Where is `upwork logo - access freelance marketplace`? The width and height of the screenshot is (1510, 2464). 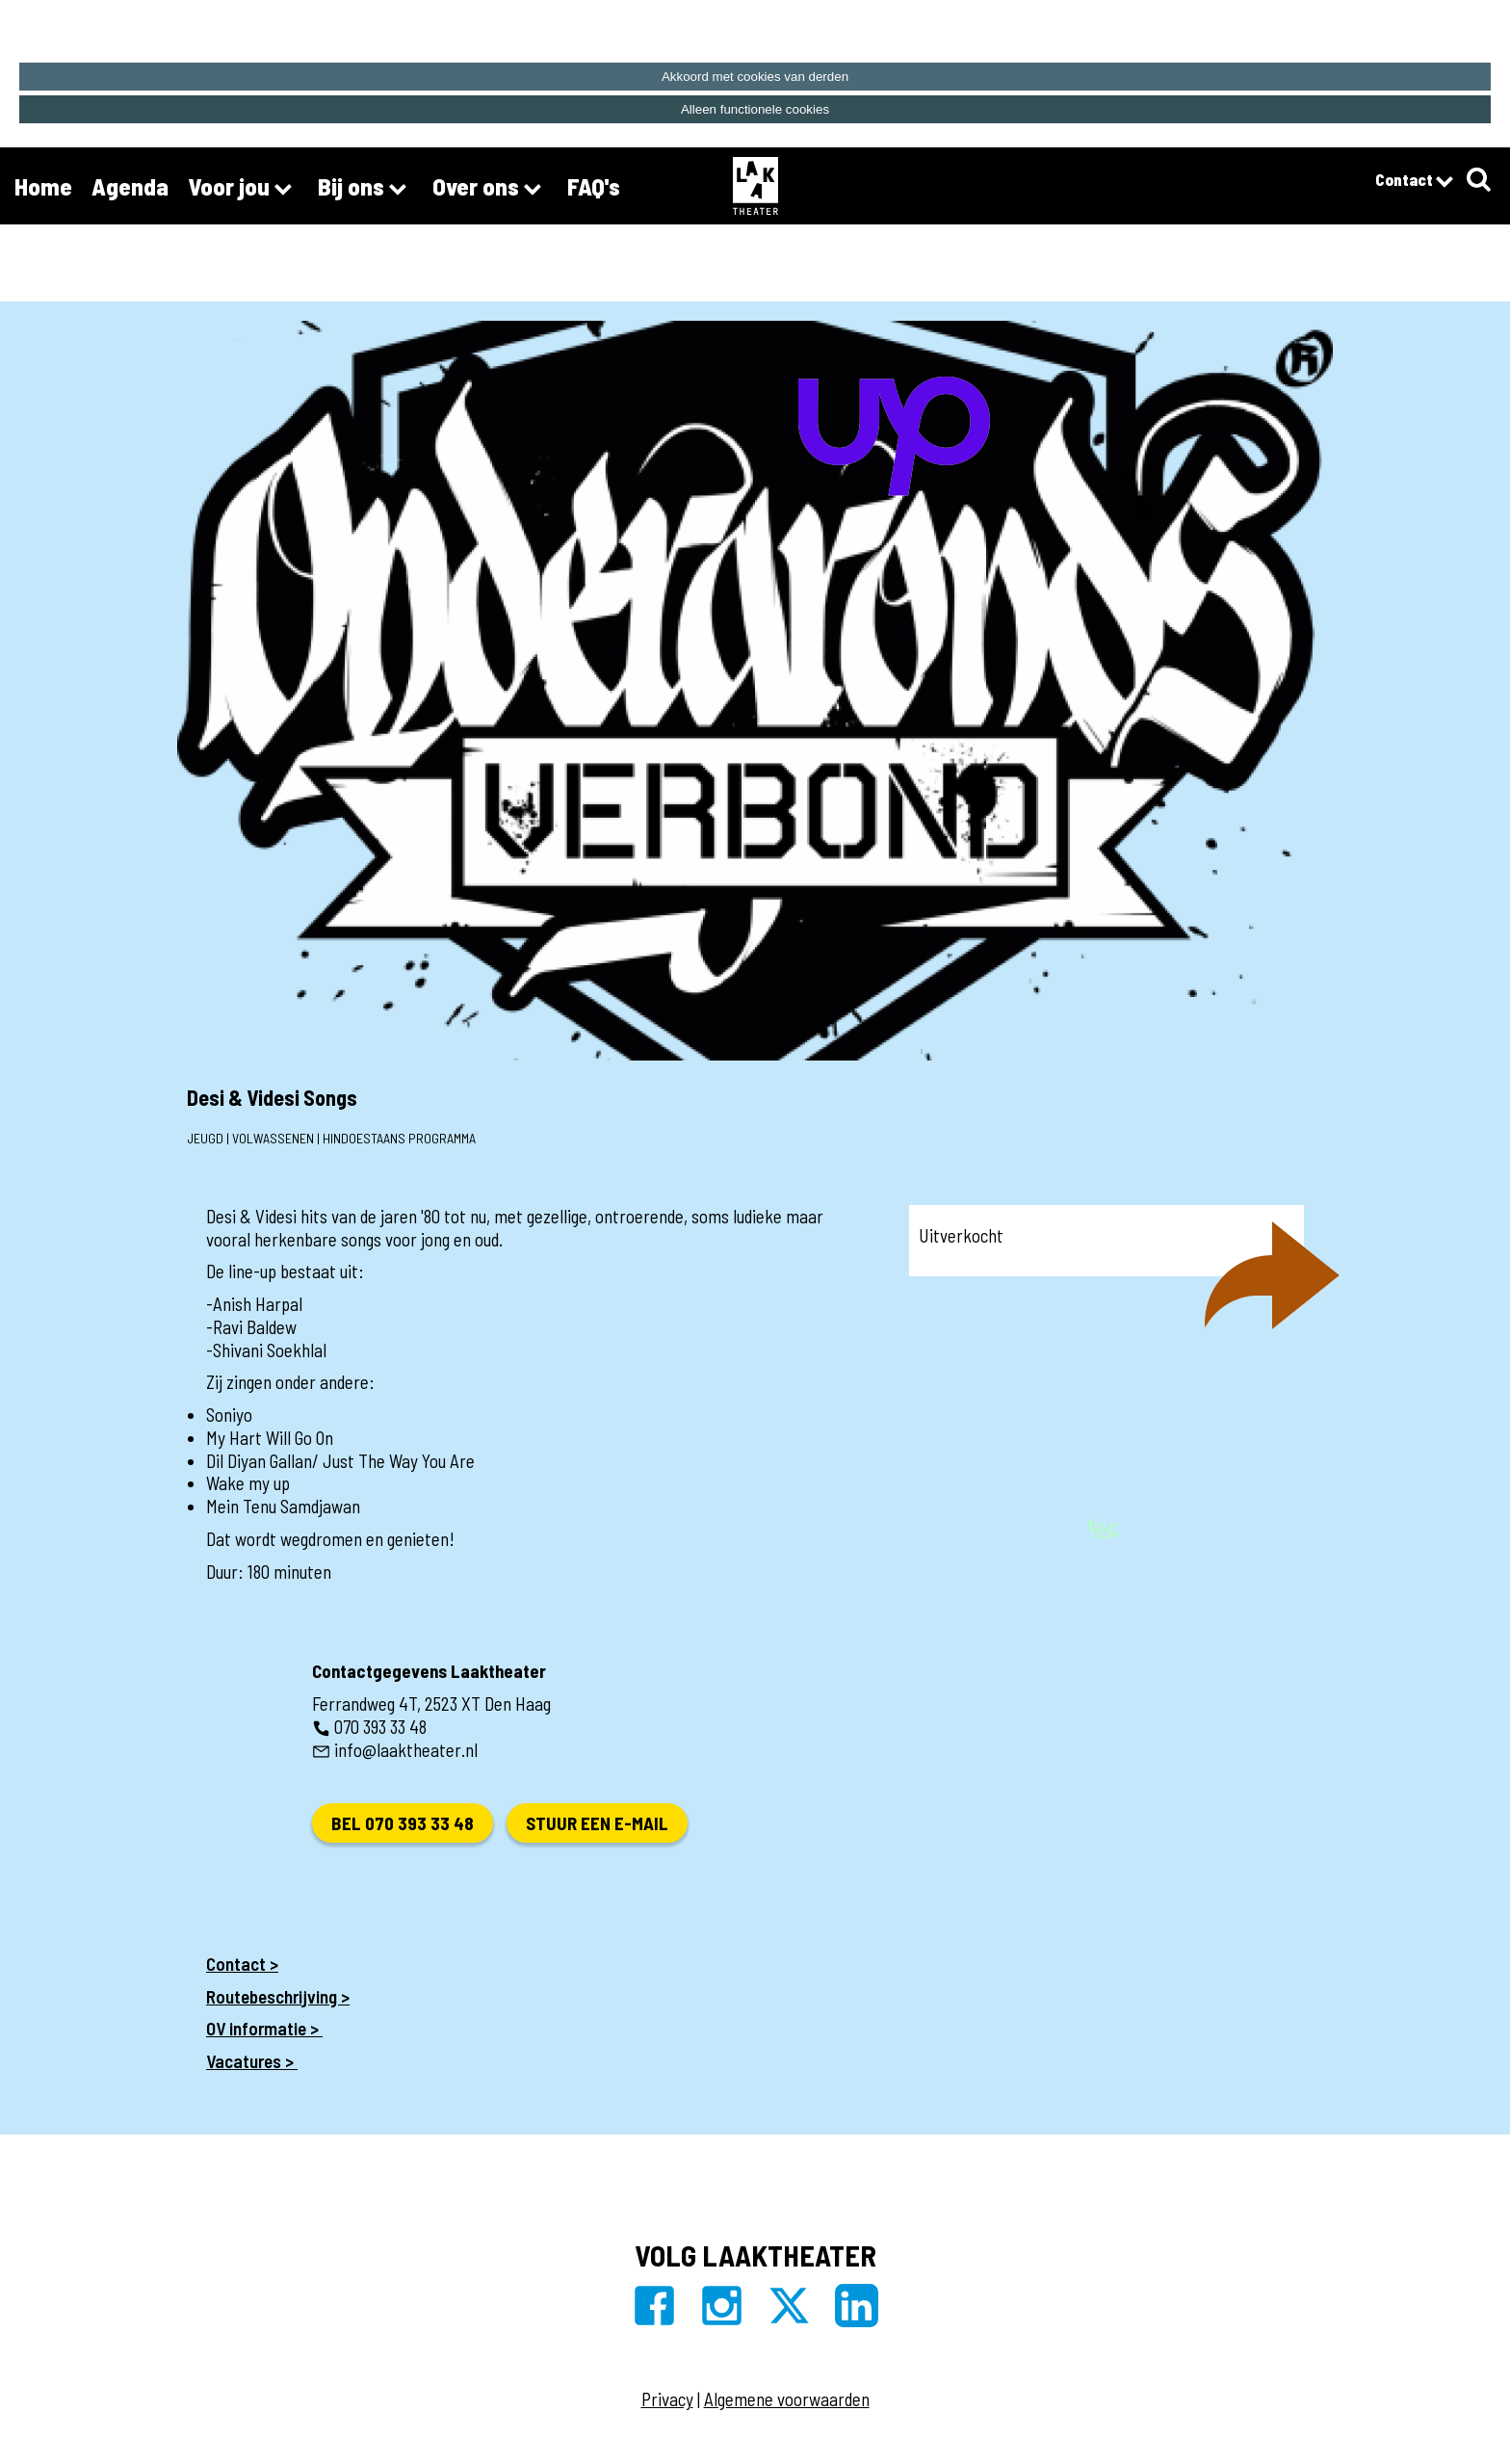 upwork logo - access freelance marketplace is located at coordinates (894, 435).